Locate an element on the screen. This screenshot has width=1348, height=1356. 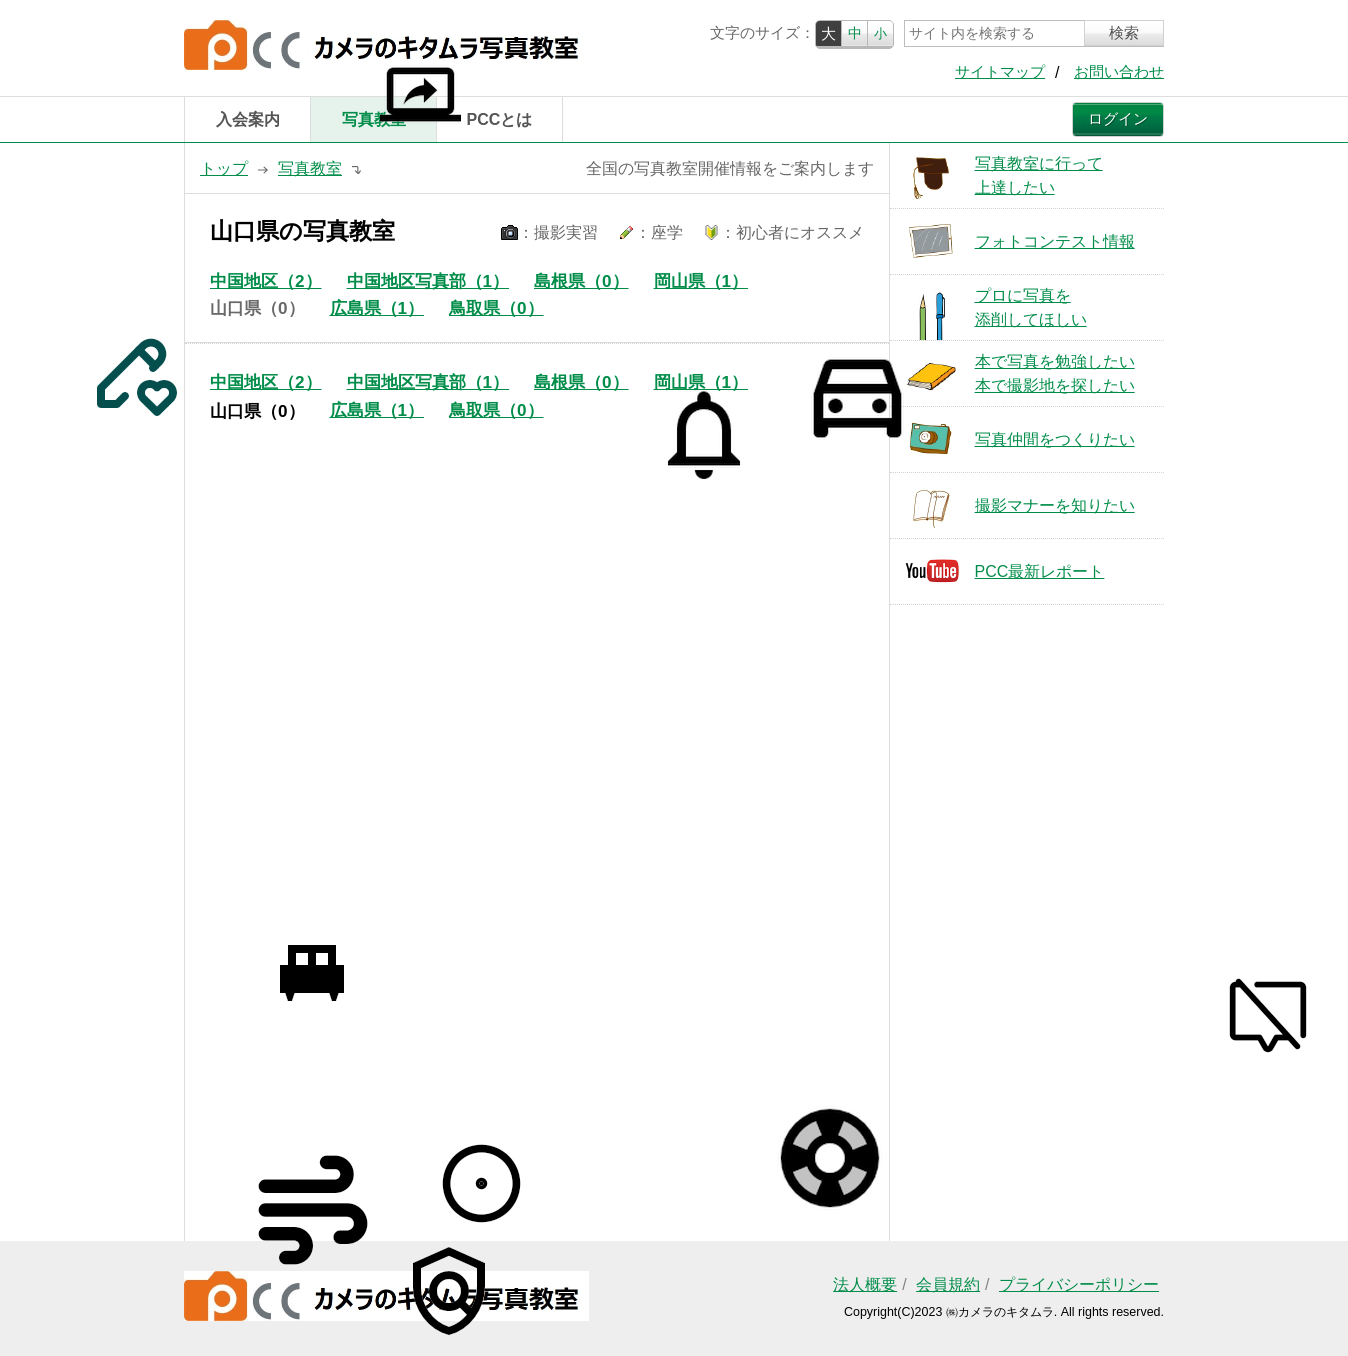
indicates current wind conditions is located at coordinates (313, 1210).